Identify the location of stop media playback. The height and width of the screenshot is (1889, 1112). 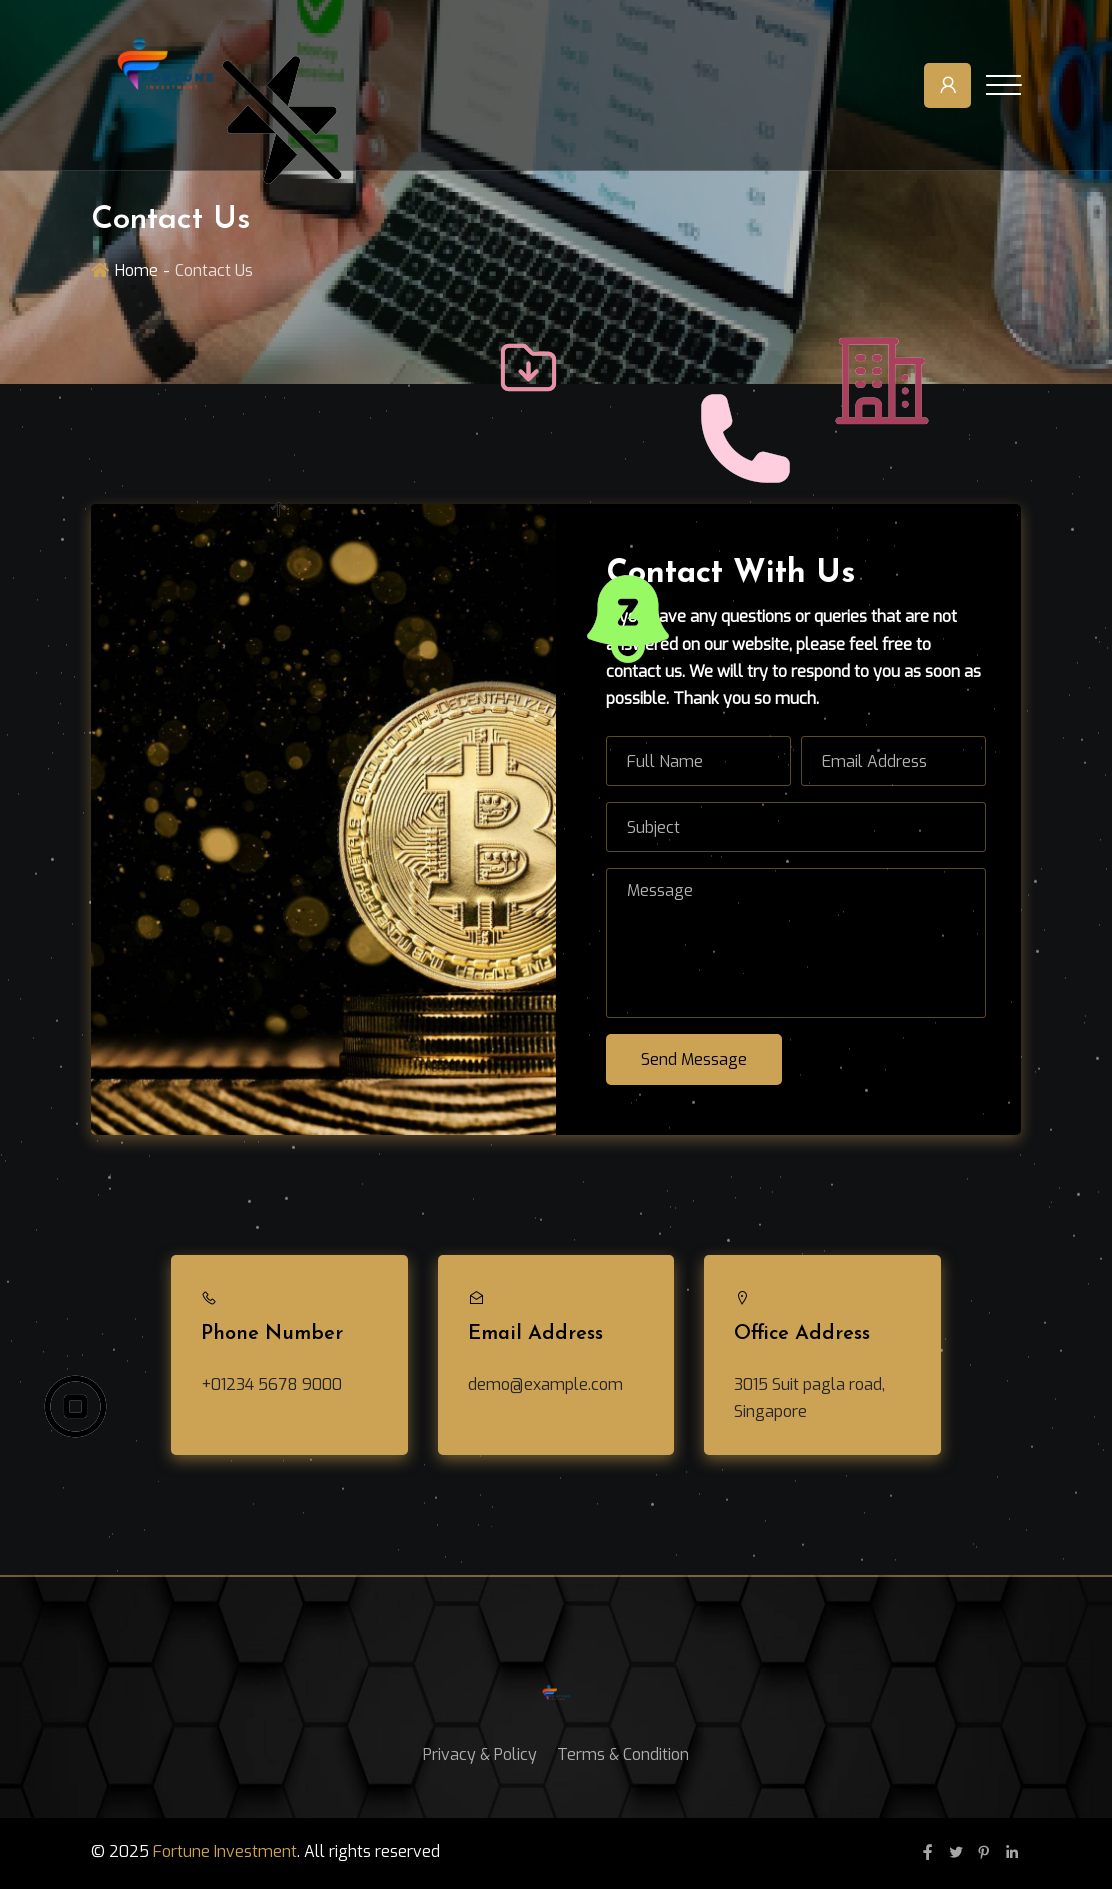
(75, 1406).